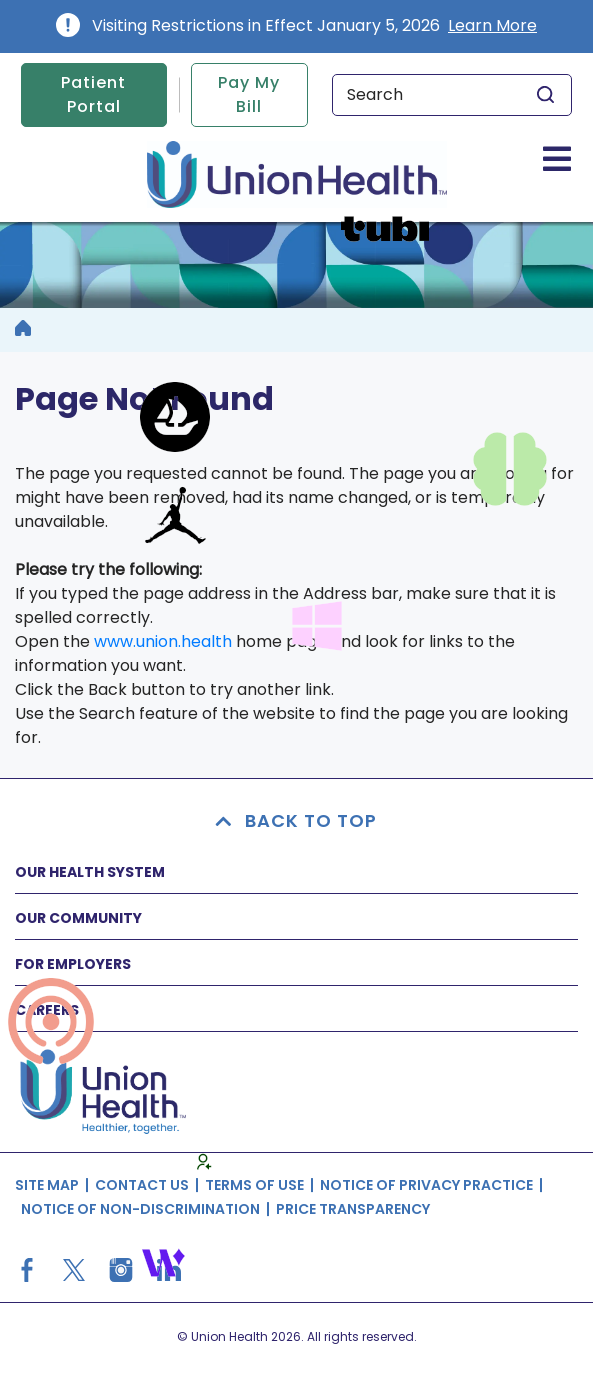 The height and width of the screenshot is (1378, 593). What do you see at coordinates (385, 229) in the screenshot?
I see `open the tubi streaming app` at bounding box center [385, 229].